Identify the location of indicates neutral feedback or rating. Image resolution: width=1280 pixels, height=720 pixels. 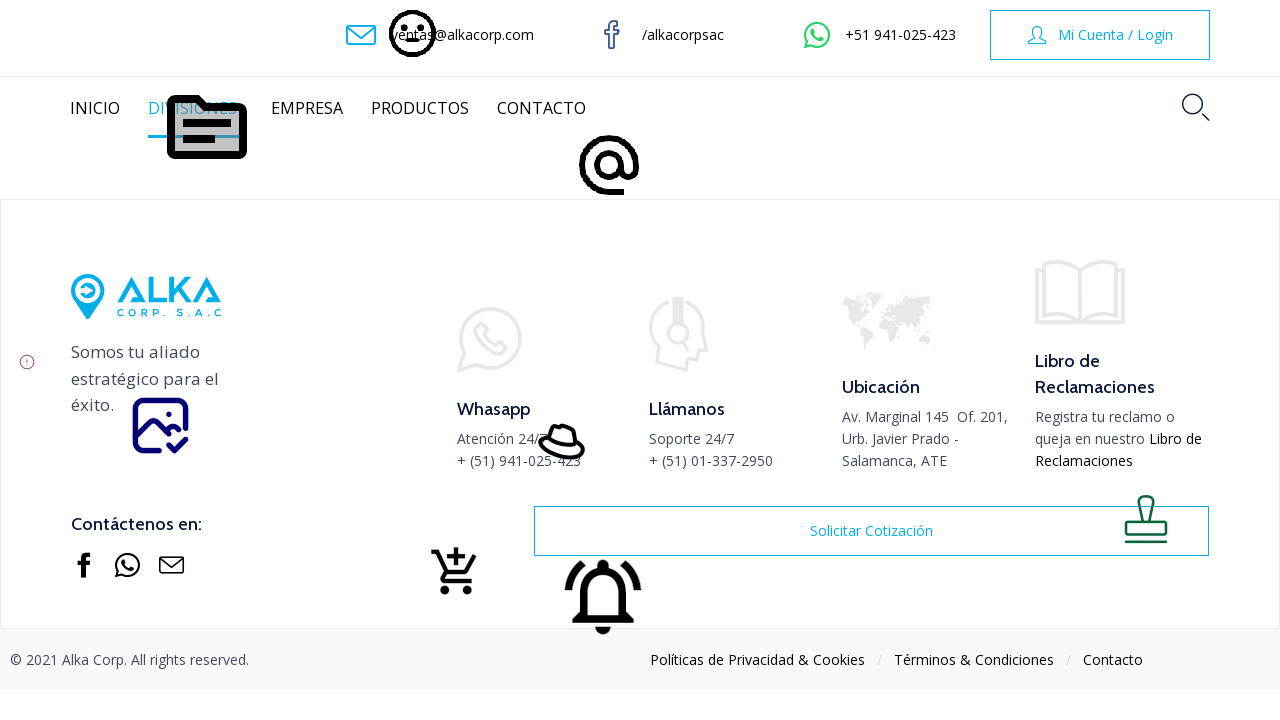
(412, 33).